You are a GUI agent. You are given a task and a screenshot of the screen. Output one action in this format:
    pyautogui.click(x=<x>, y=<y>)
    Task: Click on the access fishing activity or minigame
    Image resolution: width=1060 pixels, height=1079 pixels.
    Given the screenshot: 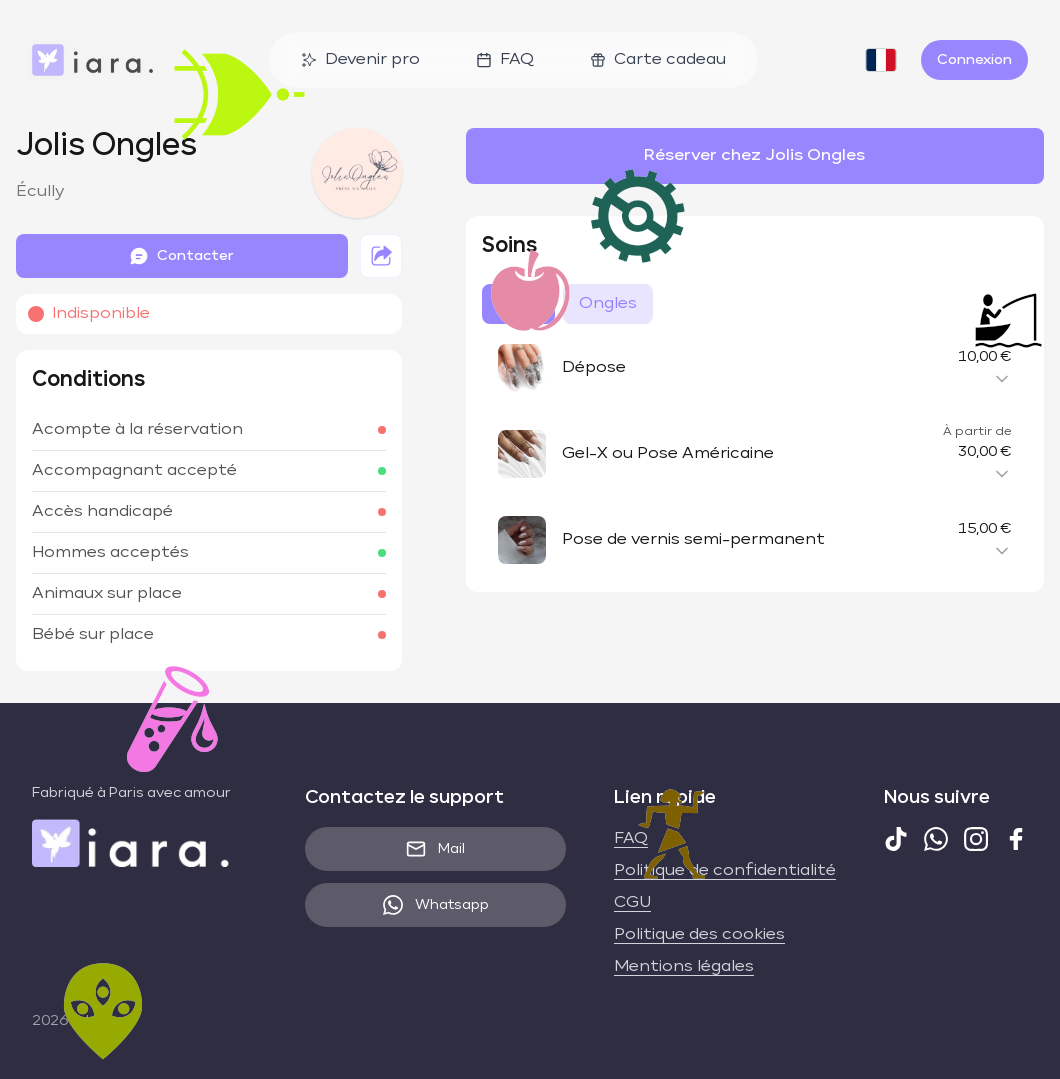 What is the action you would take?
    pyautogui.click(x=1008, y=320)
    